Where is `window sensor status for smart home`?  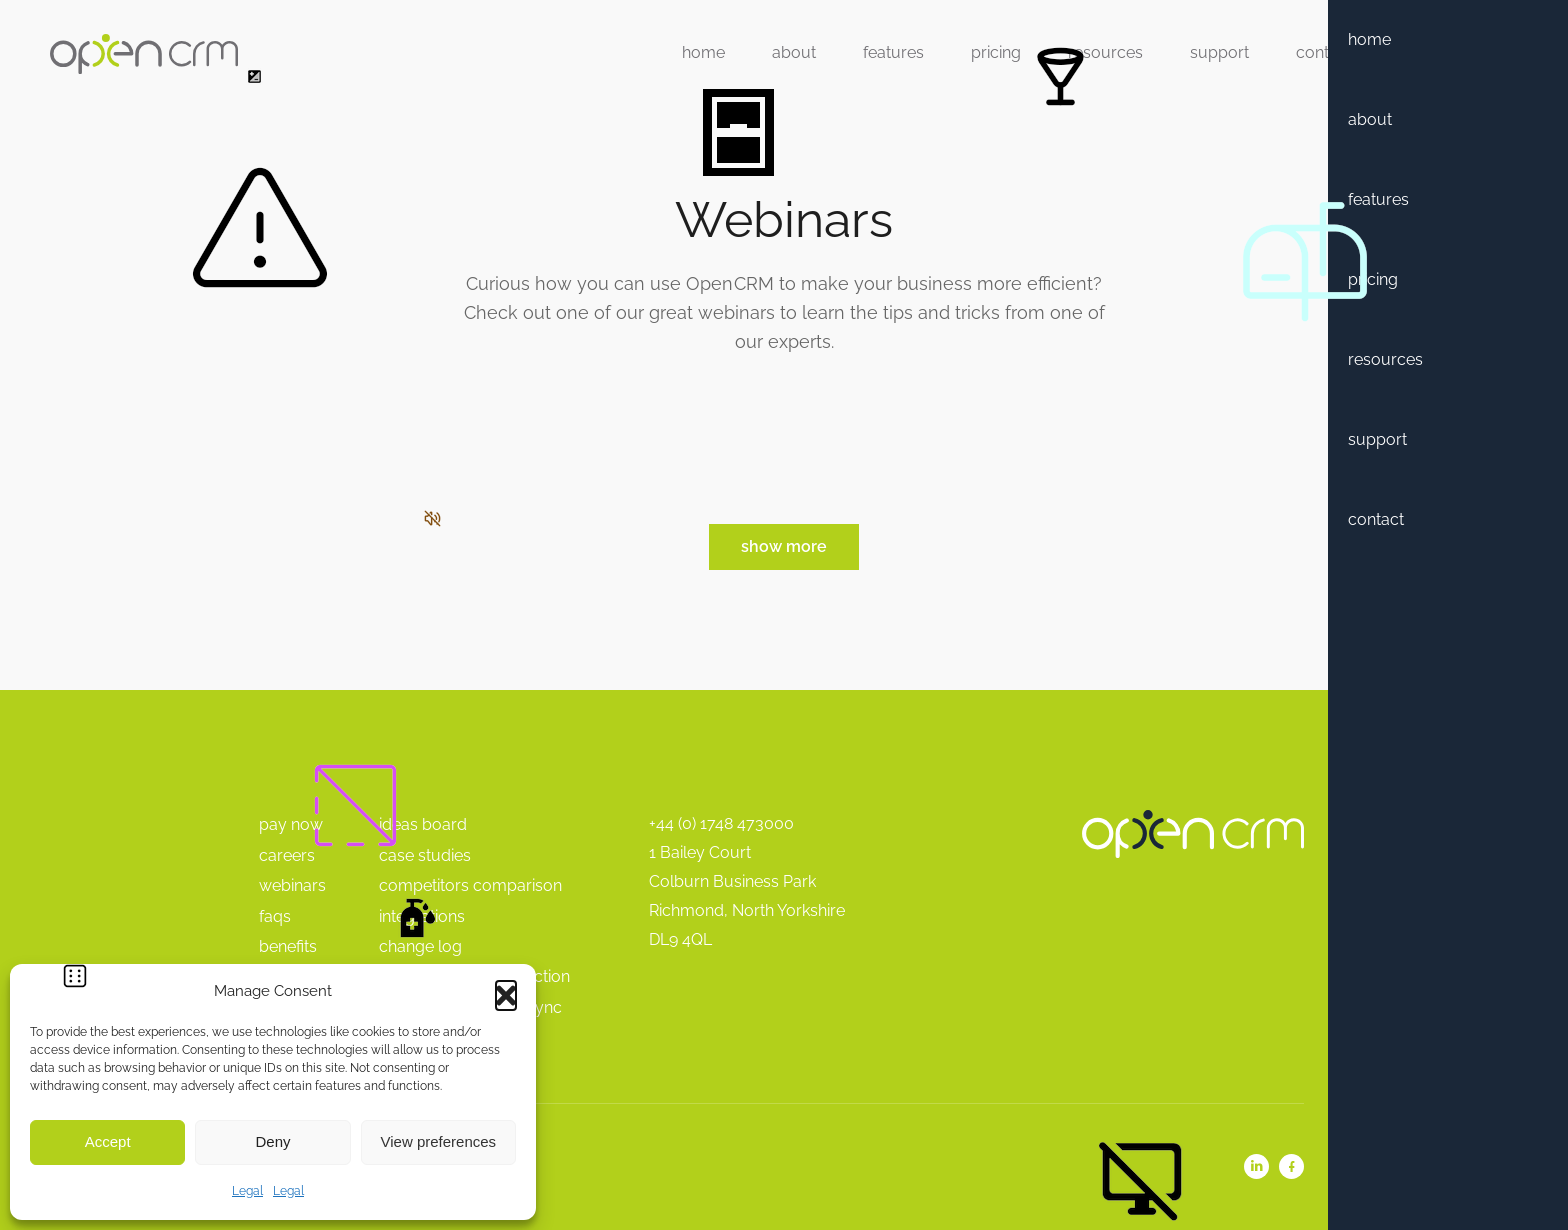 window sensor status for smart home is located at coordinates (738, 132).